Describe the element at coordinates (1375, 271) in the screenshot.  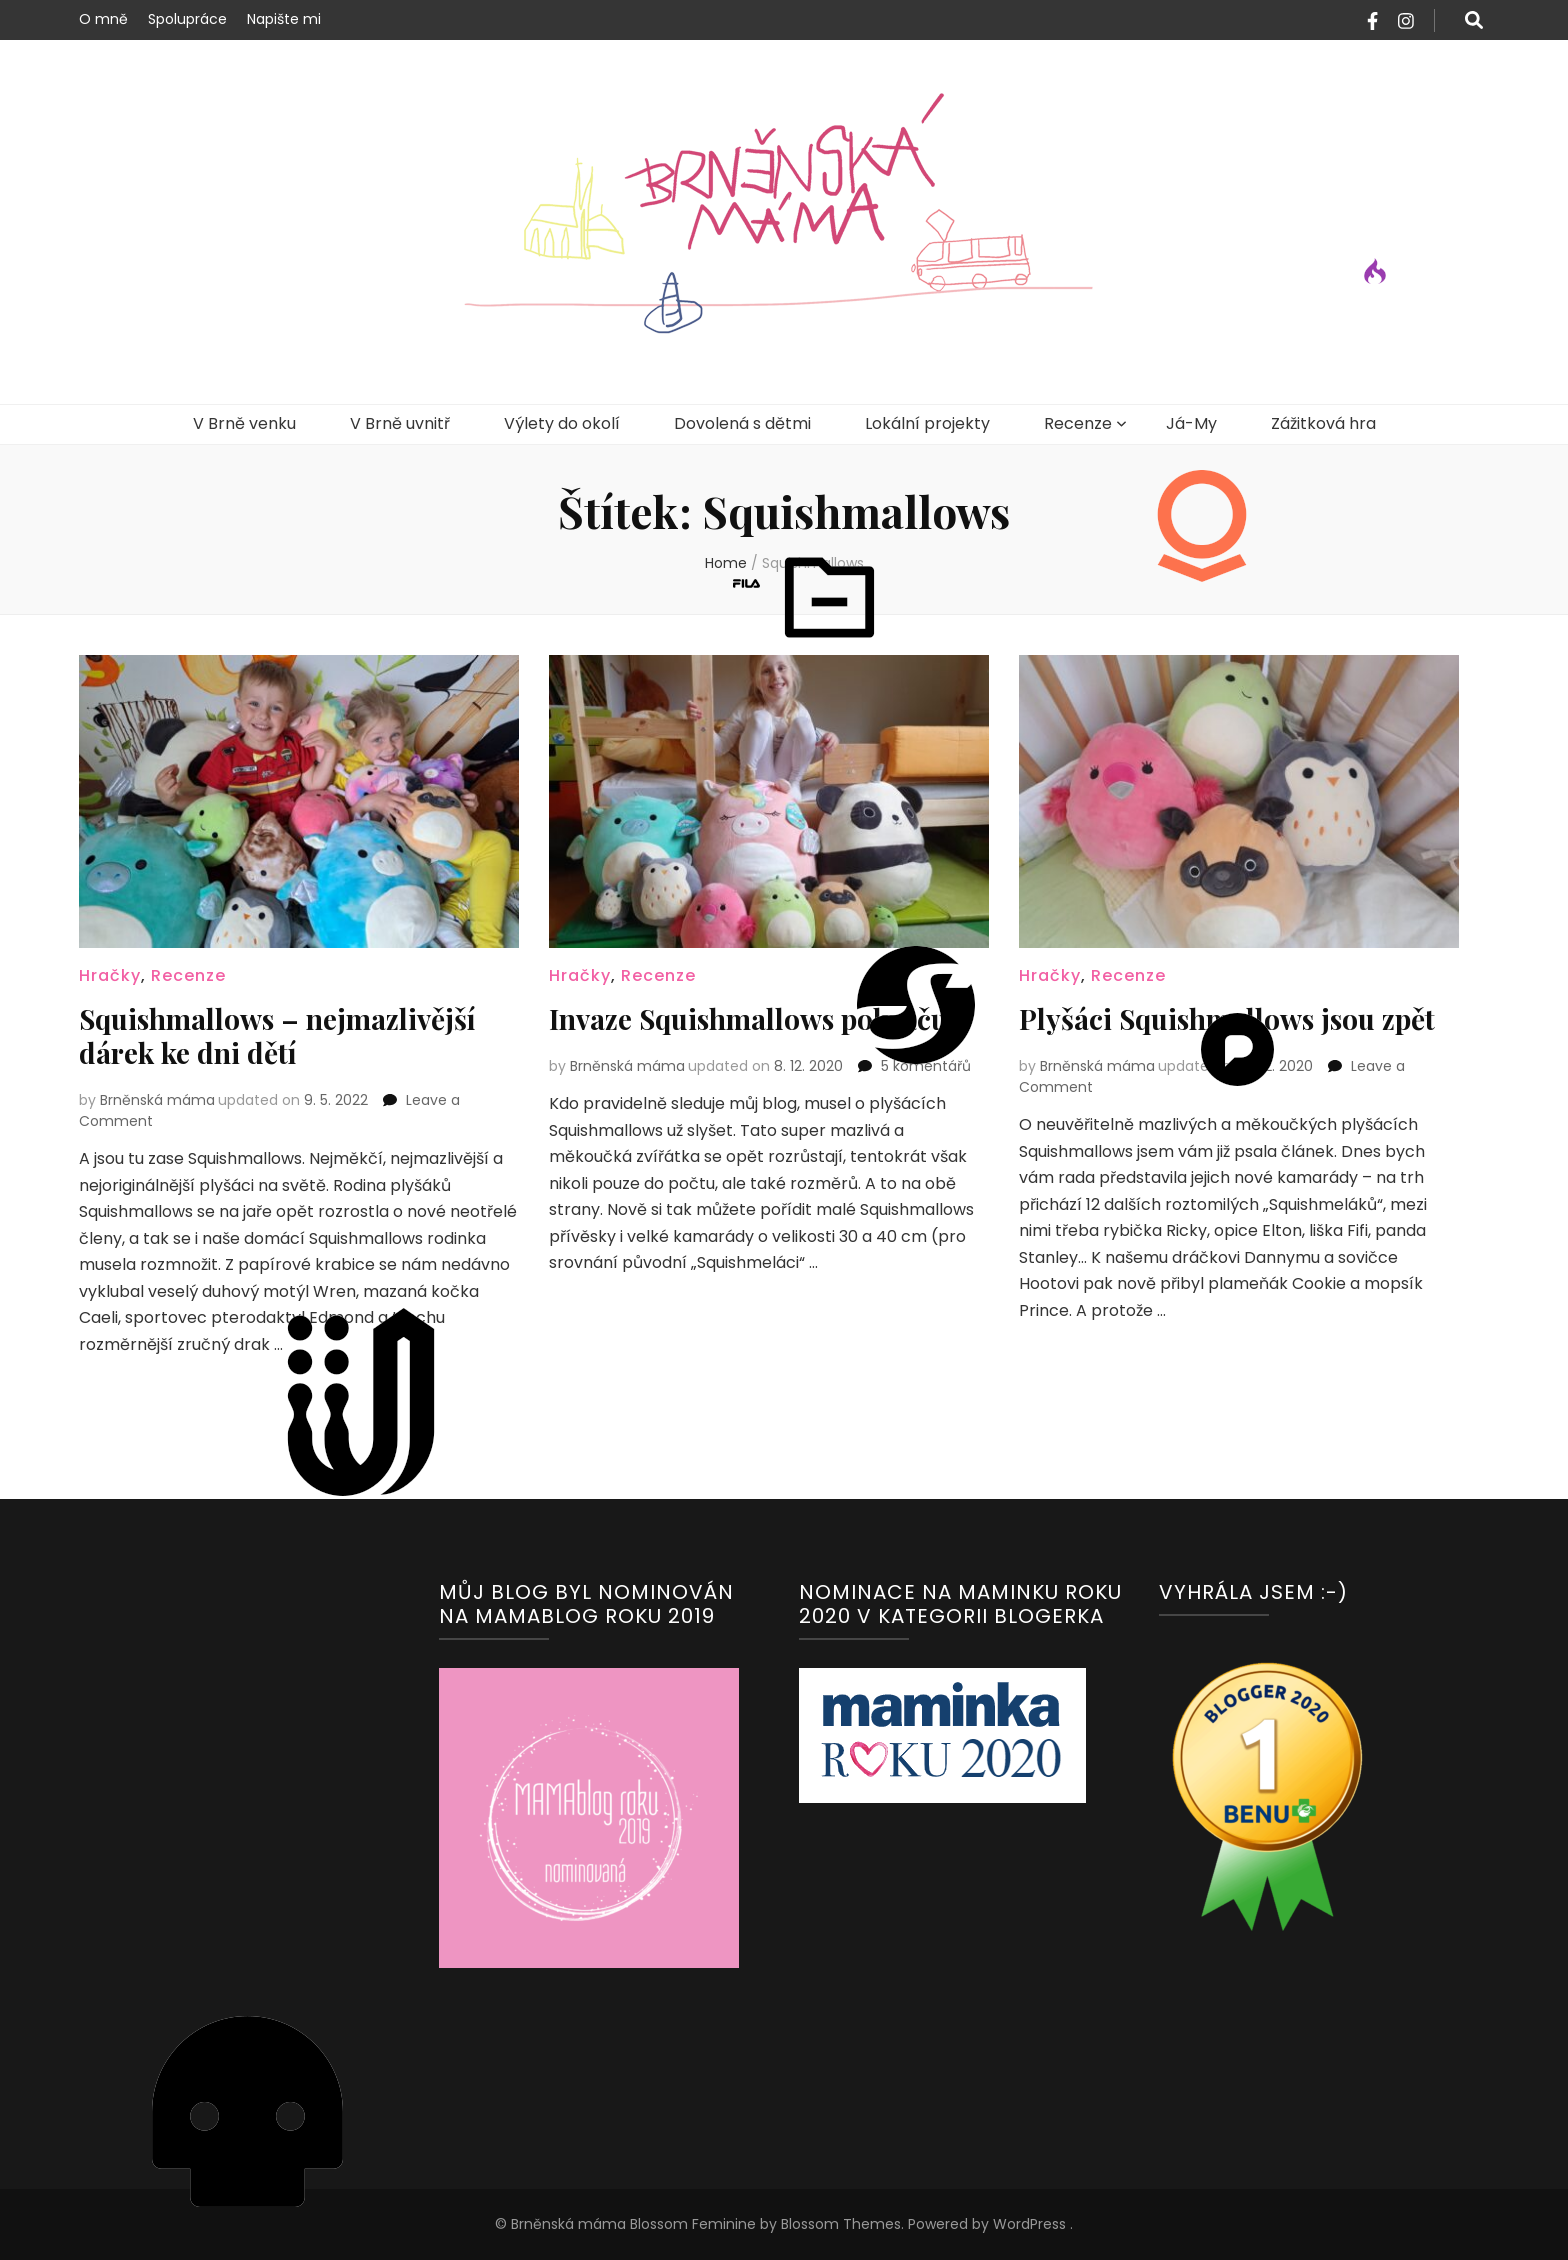
I see `codeigniter framework logo` at that location.